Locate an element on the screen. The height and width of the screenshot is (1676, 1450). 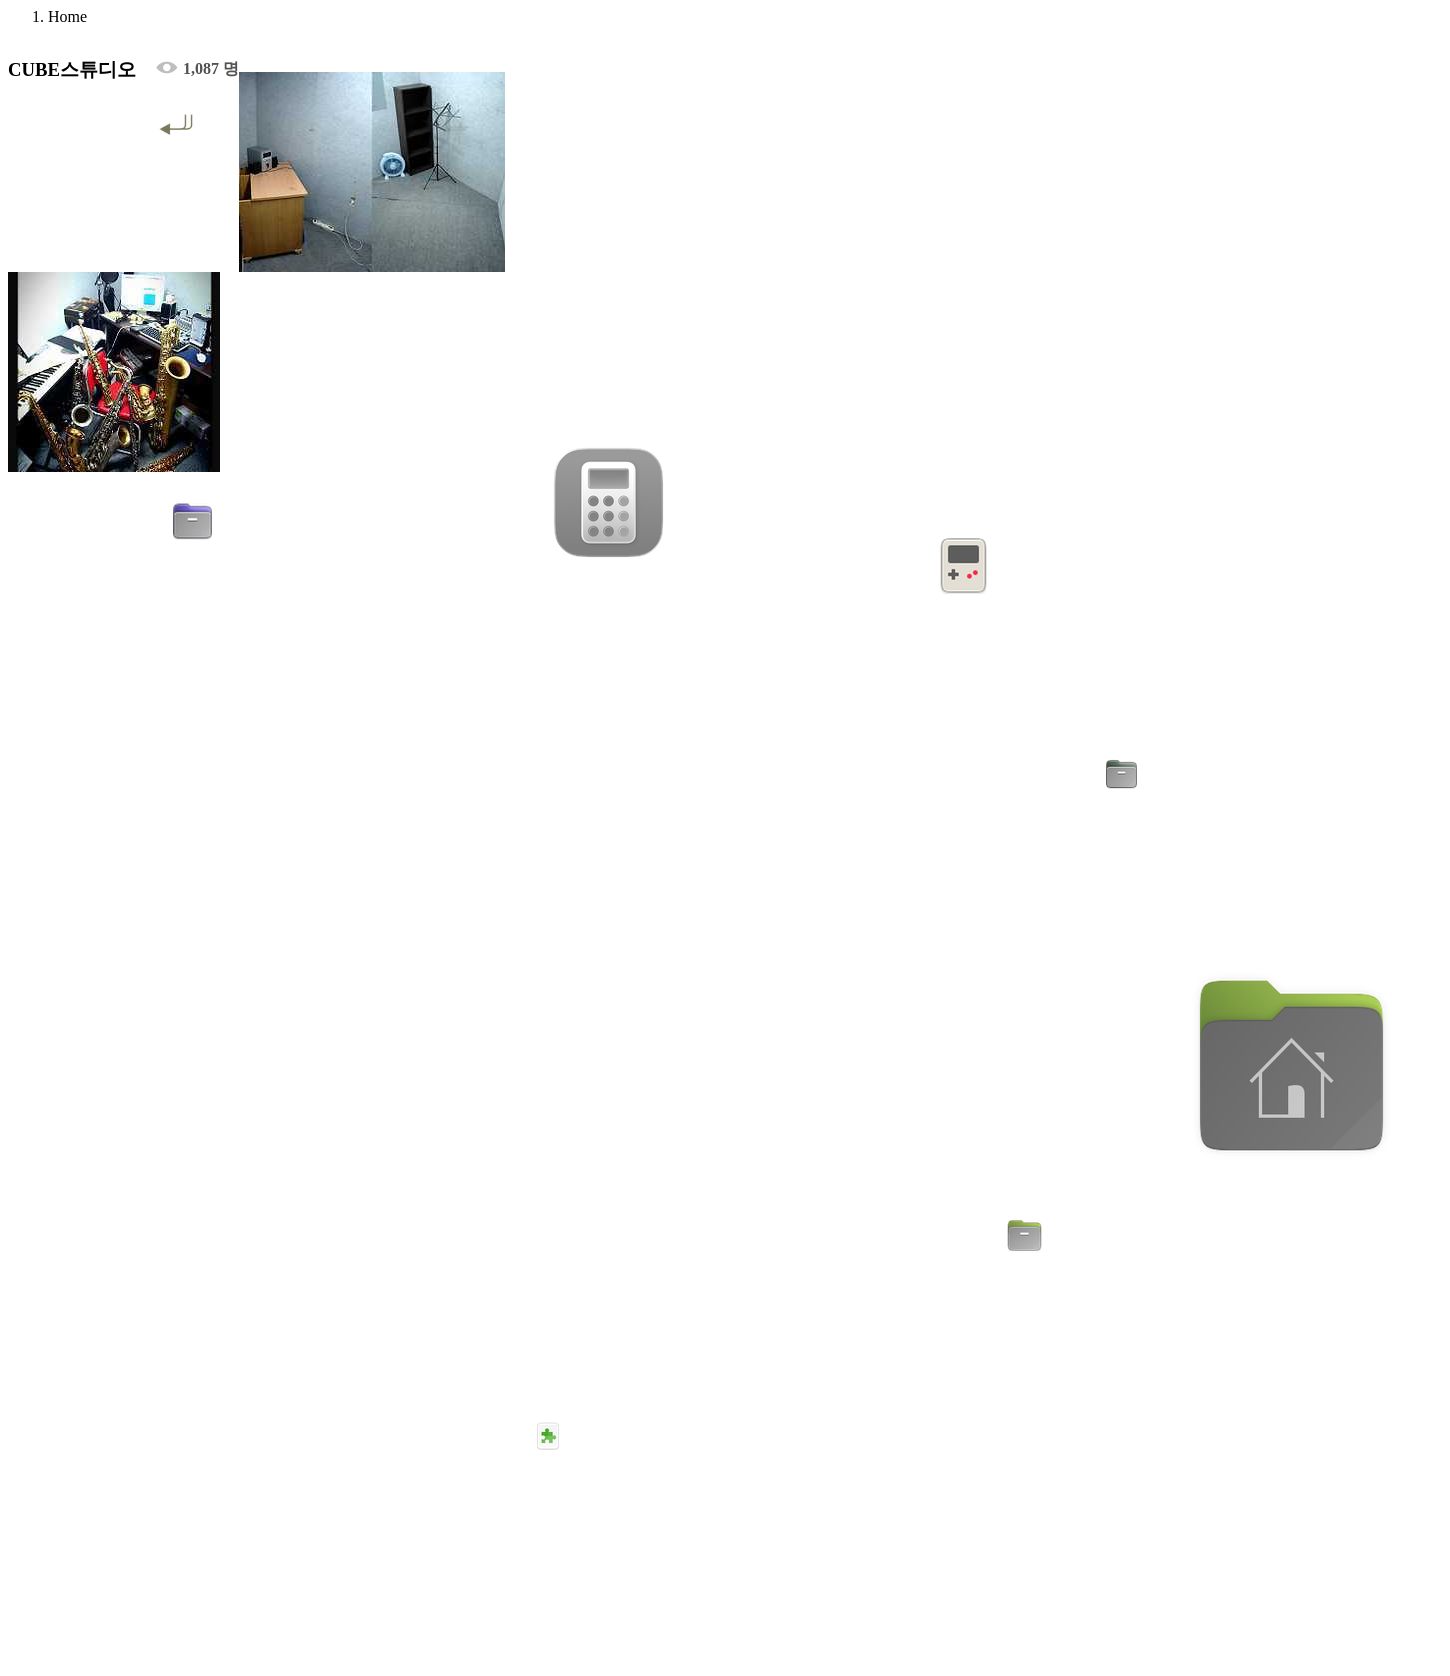
reply to all recipients of an email is located at coordinates (175, 124).